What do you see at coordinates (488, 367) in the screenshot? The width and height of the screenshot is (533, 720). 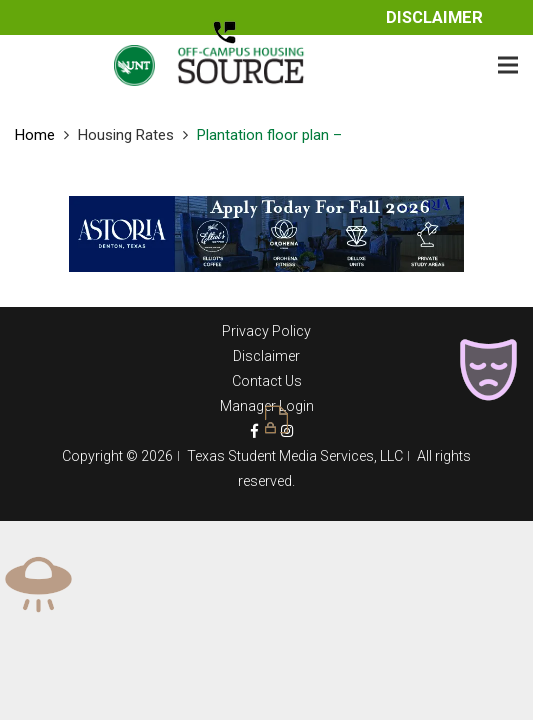 I see `indicates a sad or negative mood/emotion` at bounding box center [488, 367].